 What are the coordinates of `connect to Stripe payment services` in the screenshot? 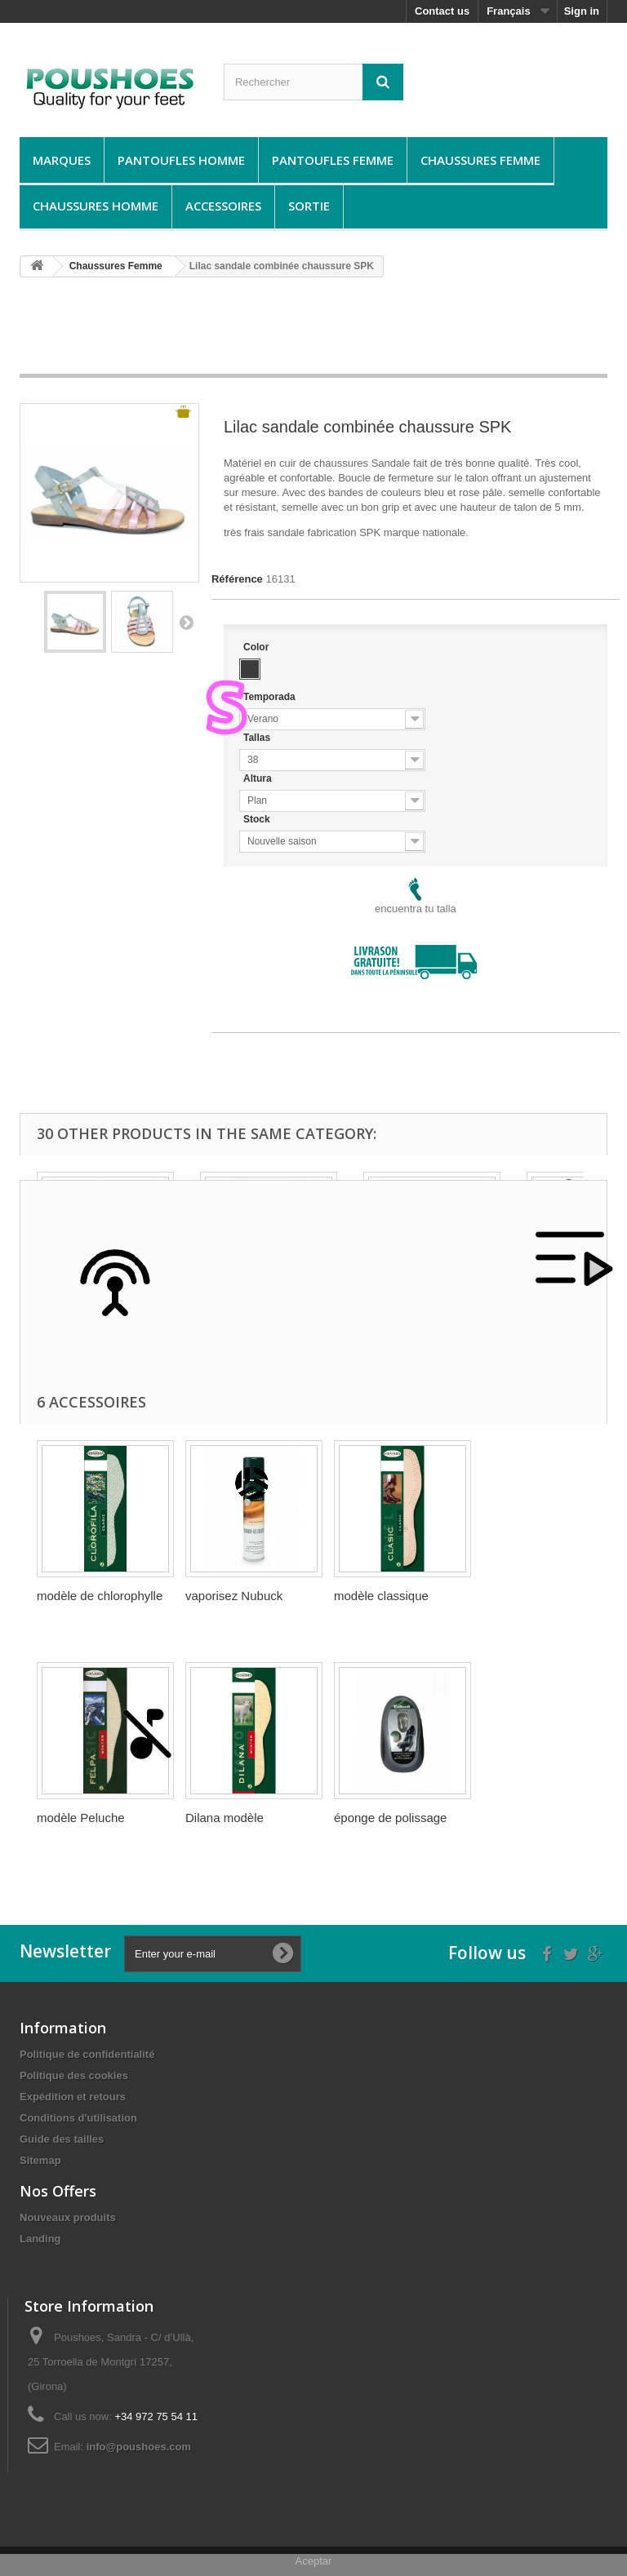 It's located at (225, 707).